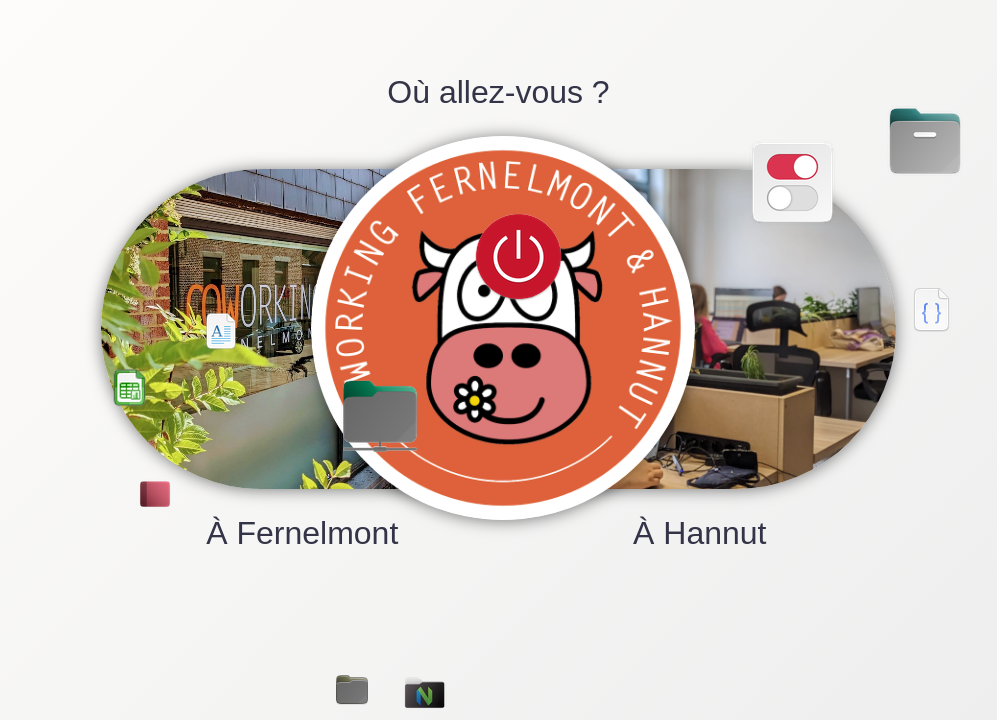 This screenshot has height=720, width=997. What do you see at coordinates (518, 256) in the screenshot?
I see `shut down or power off the system` at bounding box center [518, 256].